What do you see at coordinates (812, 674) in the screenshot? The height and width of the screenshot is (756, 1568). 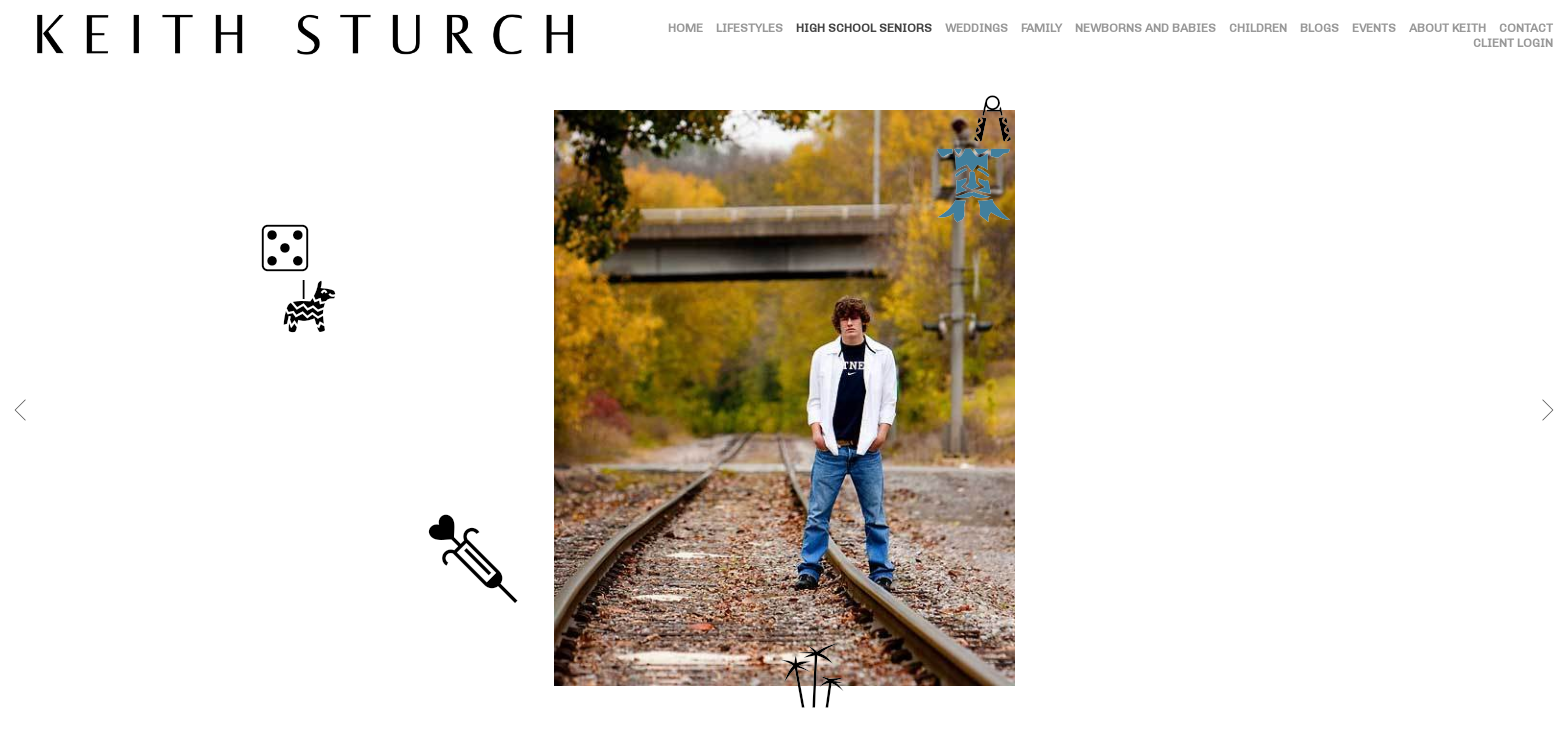 I see `view ancient or historical documents` at bounding box center [812, 674].